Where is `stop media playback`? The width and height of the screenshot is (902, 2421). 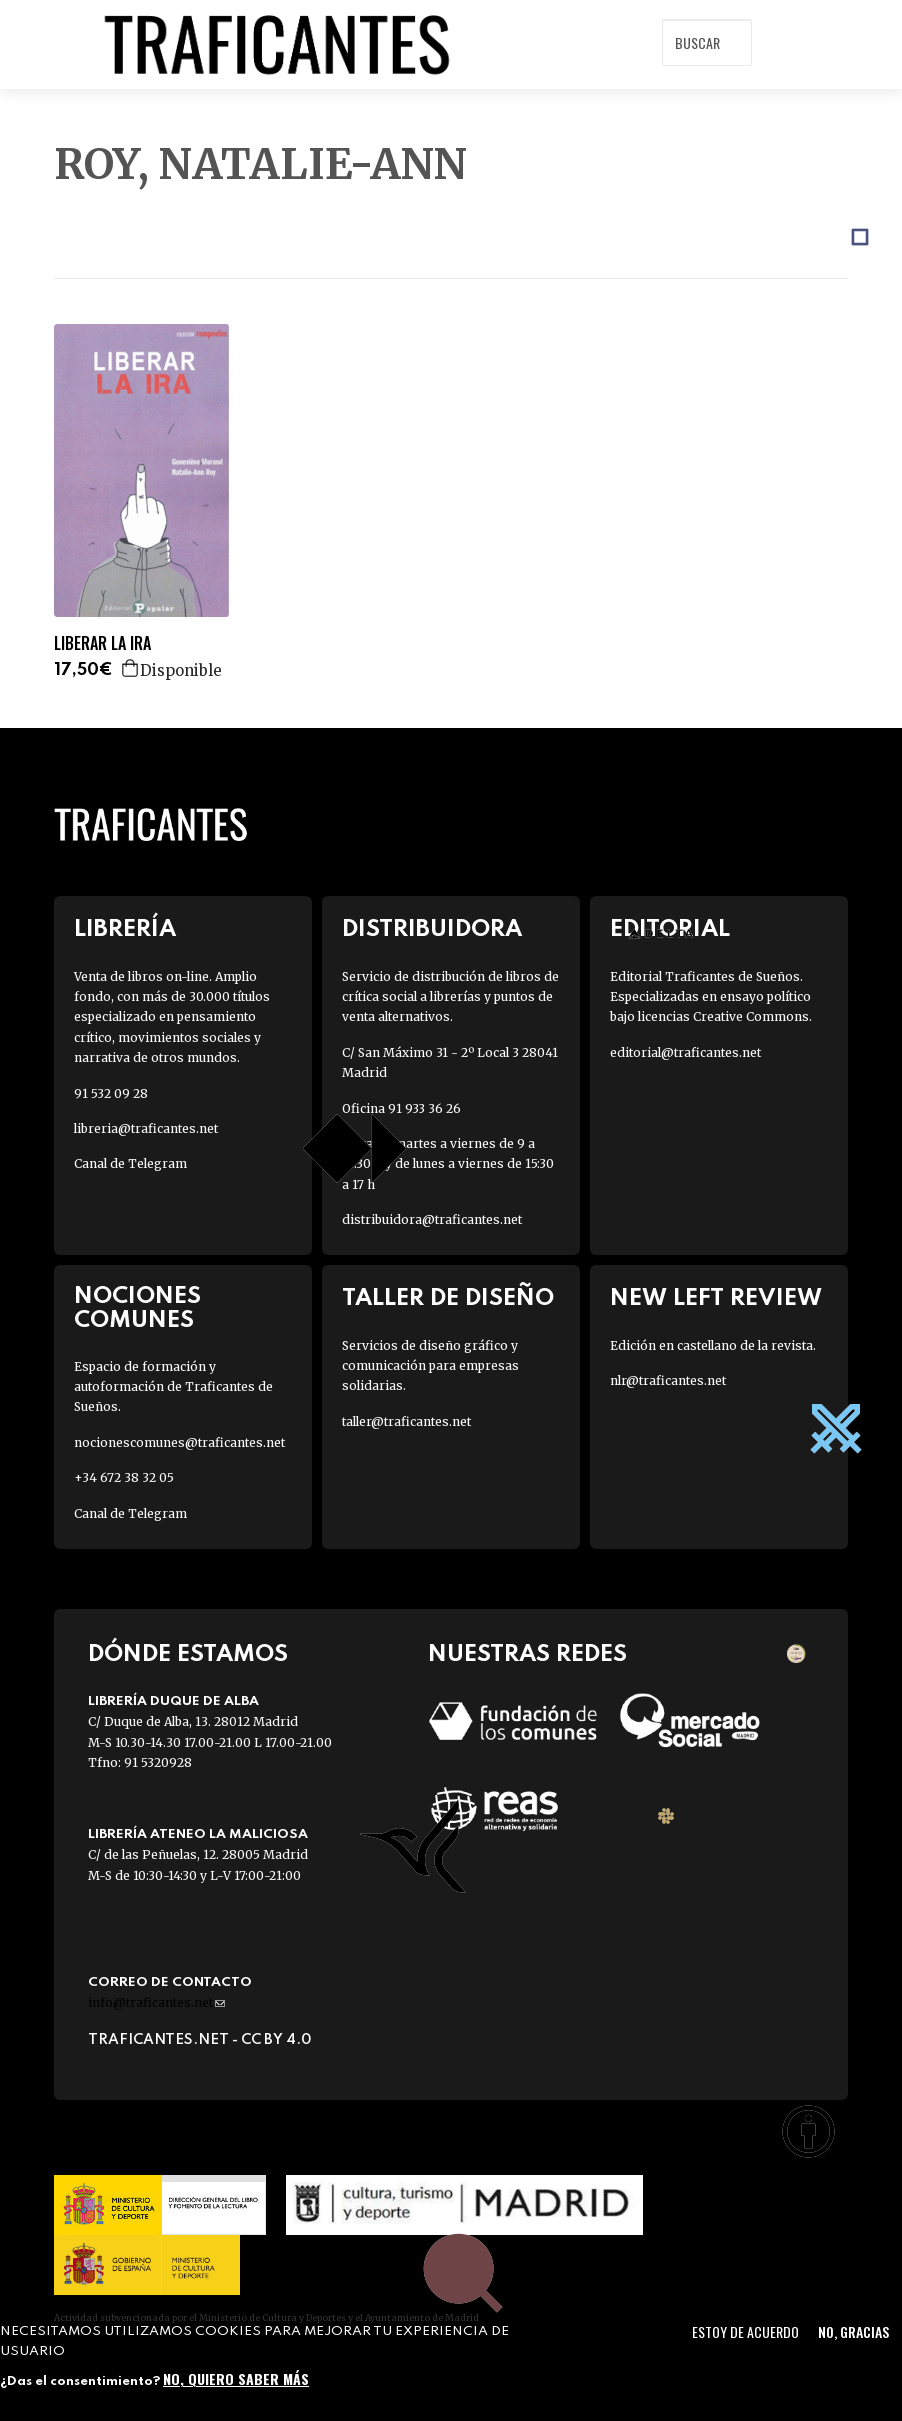 stop media playback is located at coordinates (860, 237).